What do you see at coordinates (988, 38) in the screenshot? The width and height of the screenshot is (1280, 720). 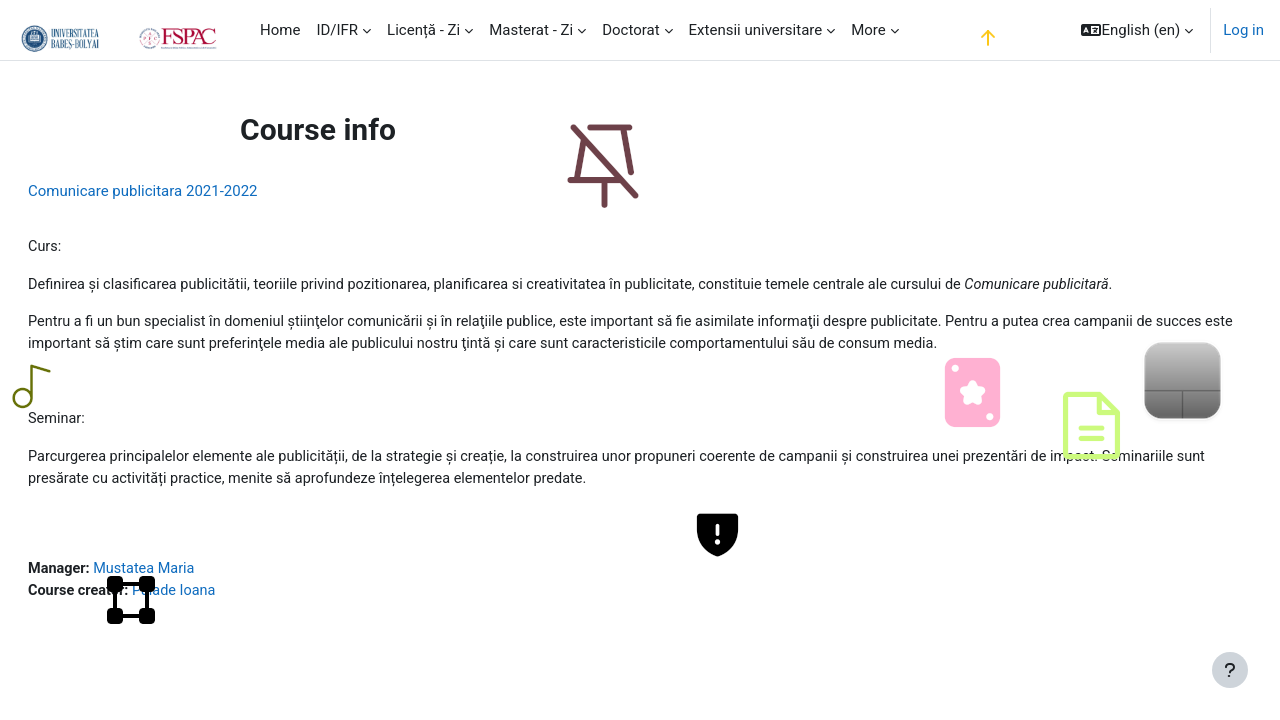 I see `move up or scroll to top` at bounding box center [988, 38].